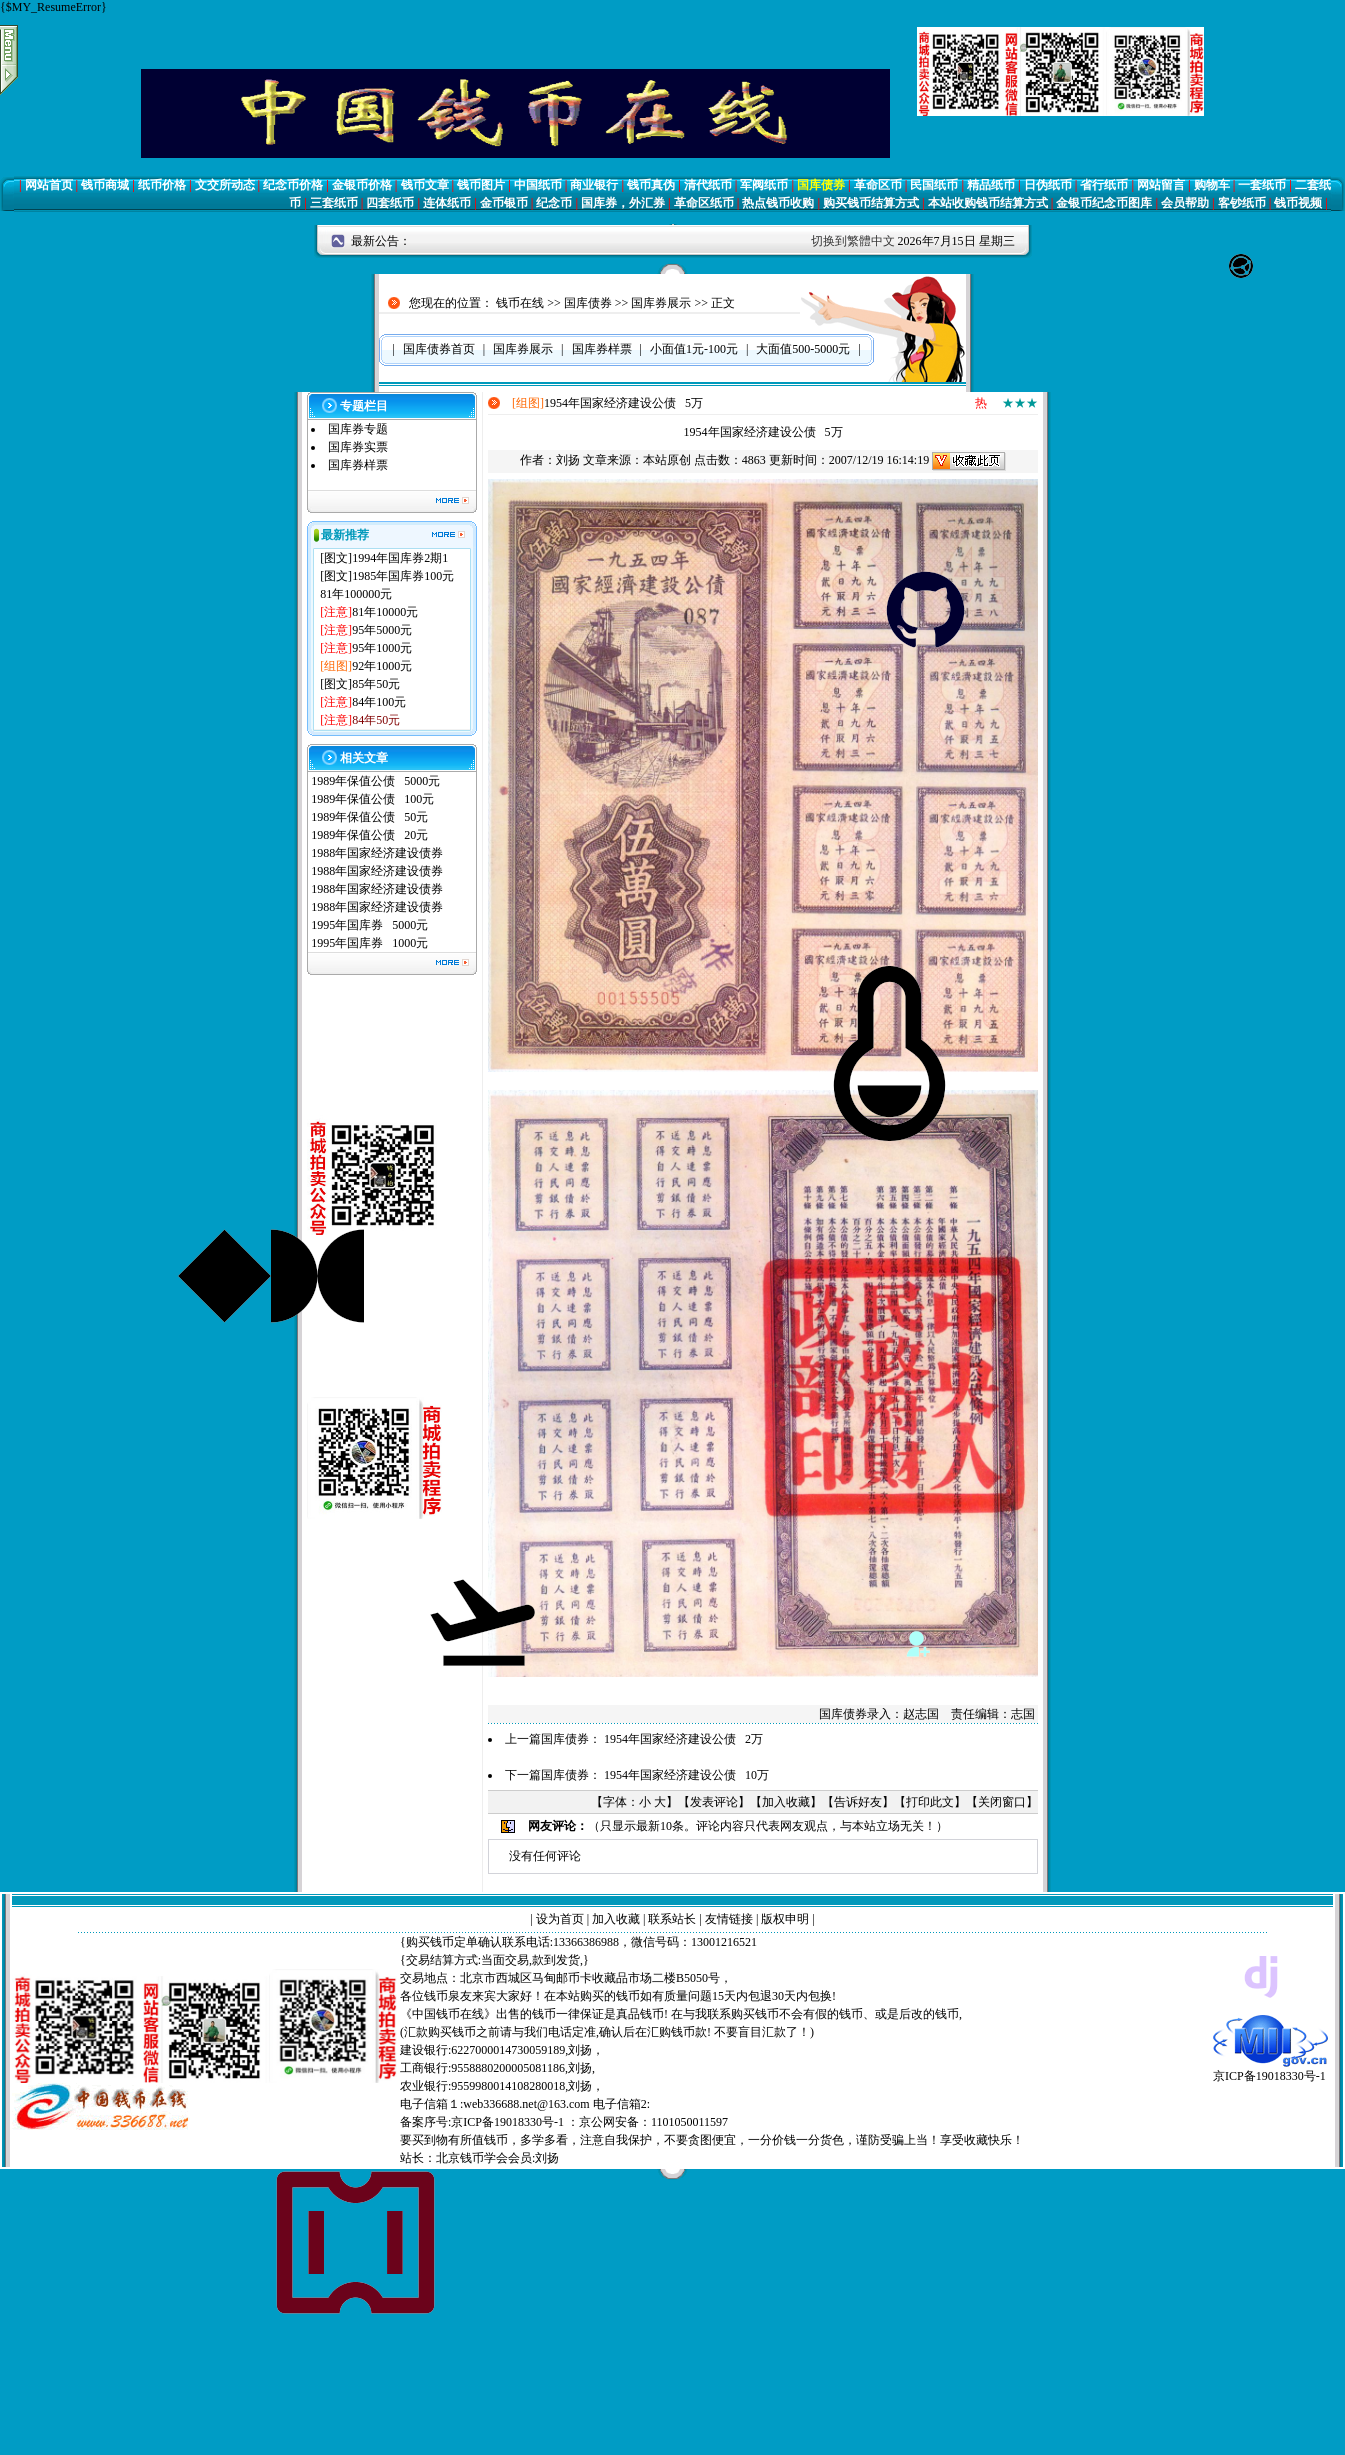 The width and height of the screenshot is (1345, 2455). What do you see at coordinates (916, 1644) in the screenshot?
I see `add a new user or contact` at bounding box center [916, 1644].